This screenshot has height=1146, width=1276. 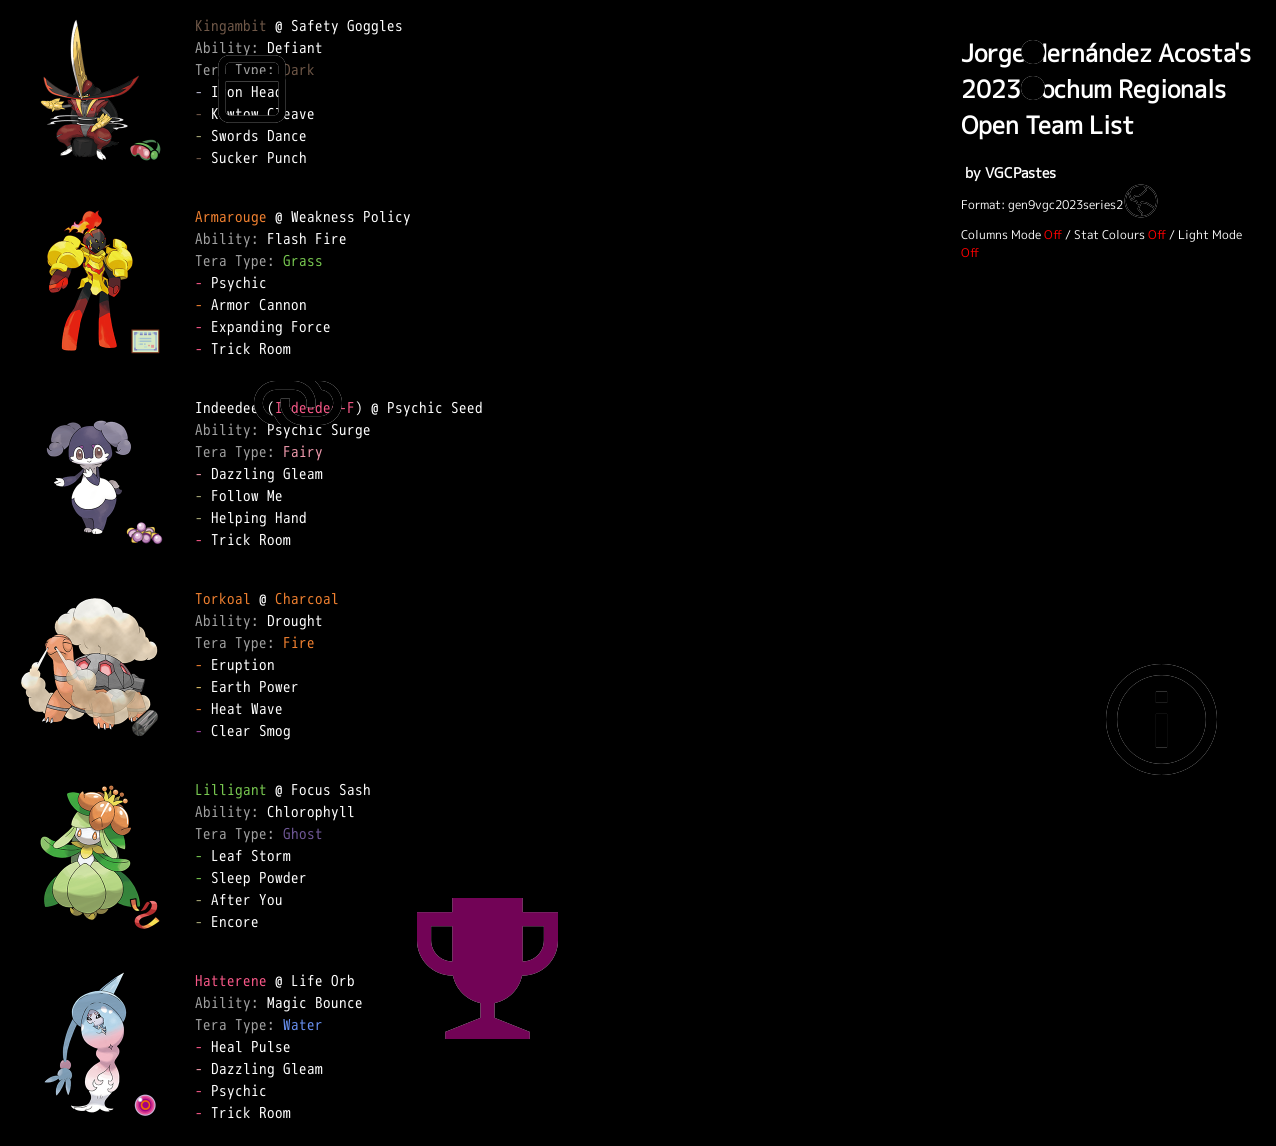 I want to click on view more information or details, so click(x=1161, y=719).